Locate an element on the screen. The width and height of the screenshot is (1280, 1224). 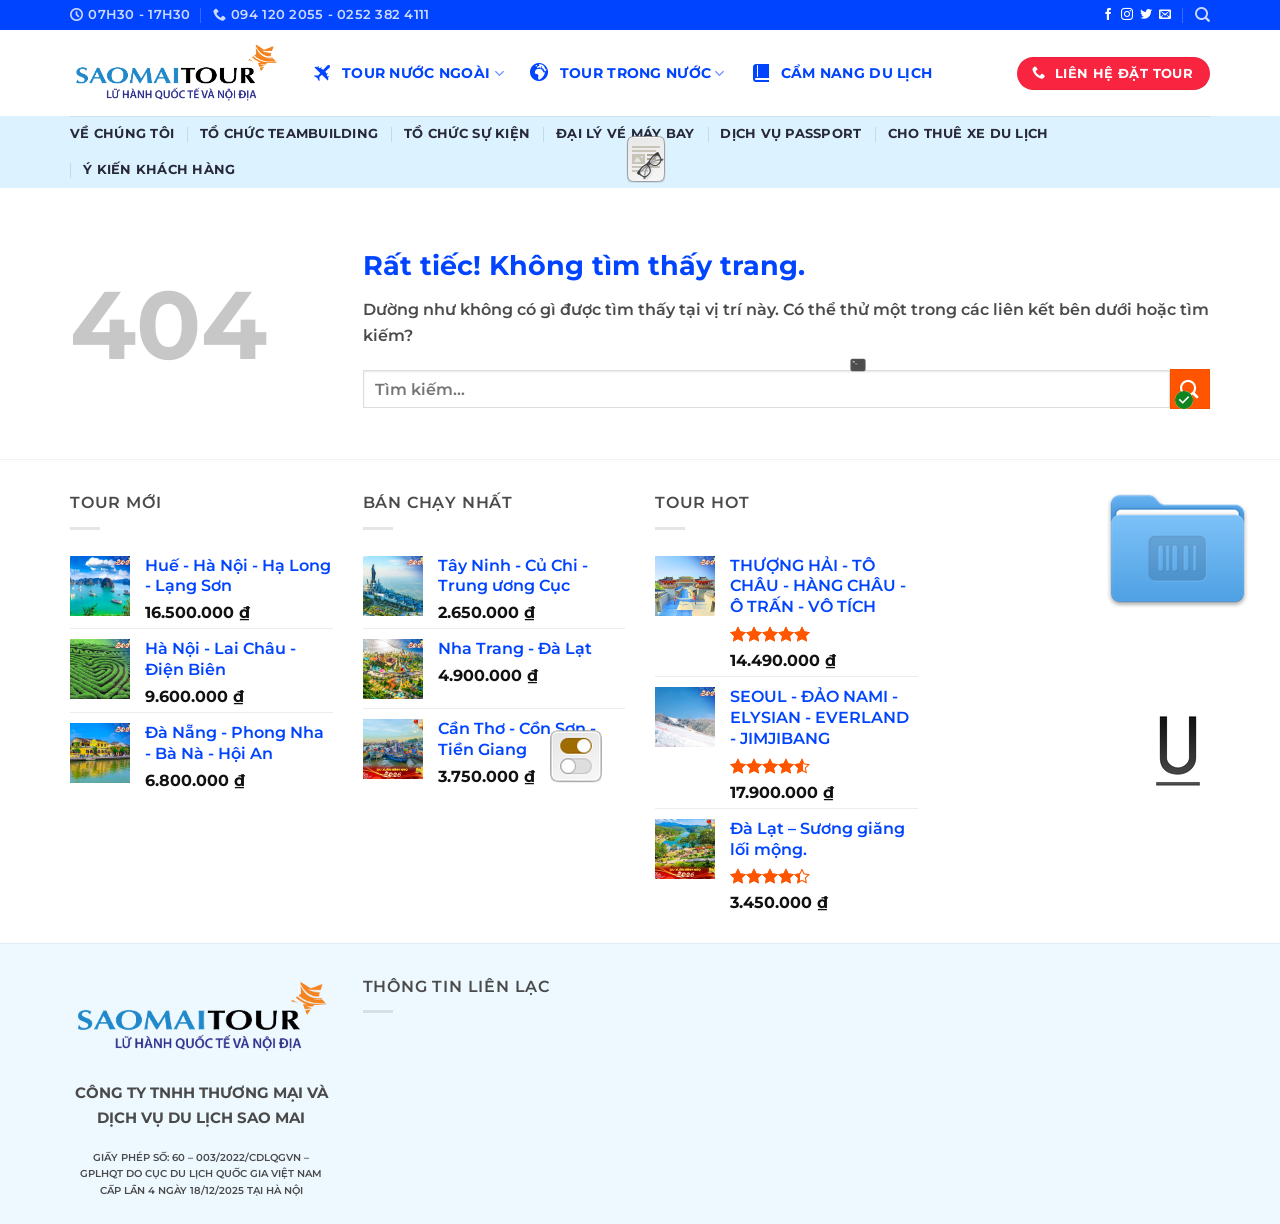
apply underline formatting to selected text is located at coordinates (1178, 751).